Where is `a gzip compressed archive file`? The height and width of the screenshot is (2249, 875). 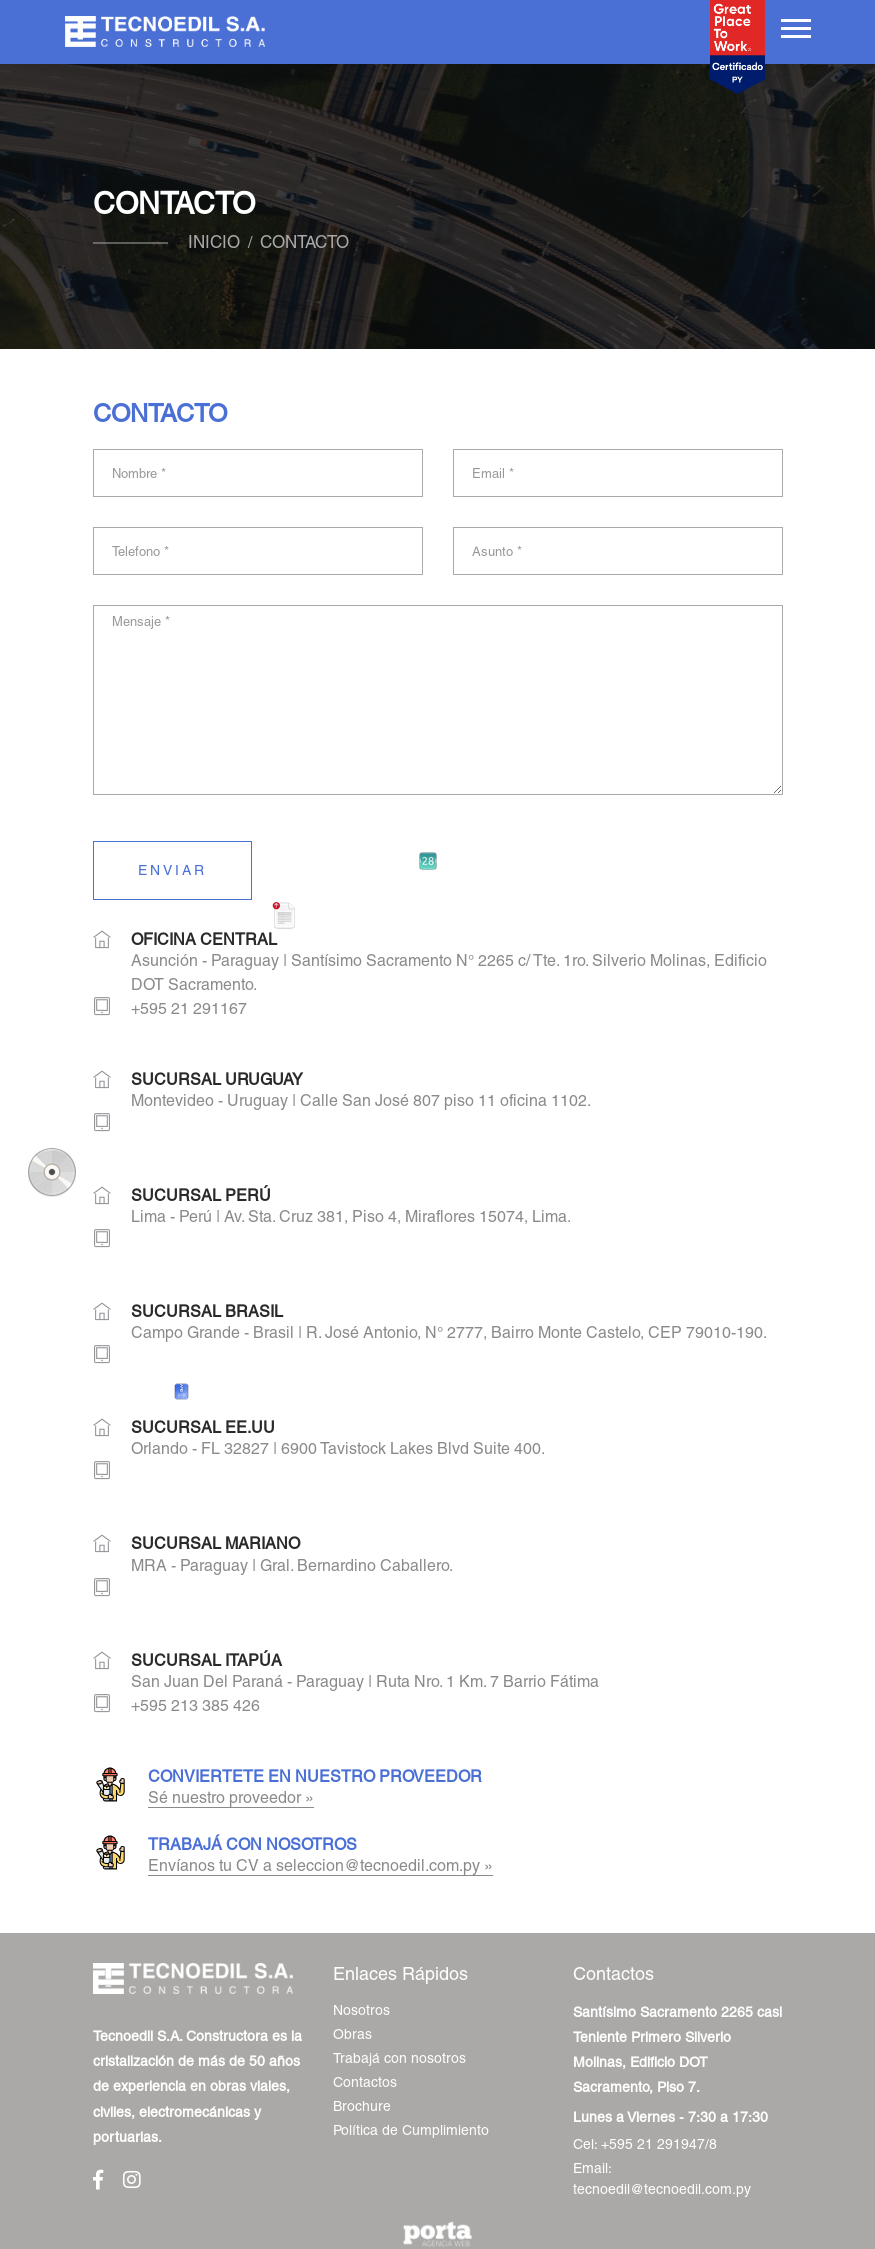
a gzip compressed archive file is located at coordinates (181, 1391).